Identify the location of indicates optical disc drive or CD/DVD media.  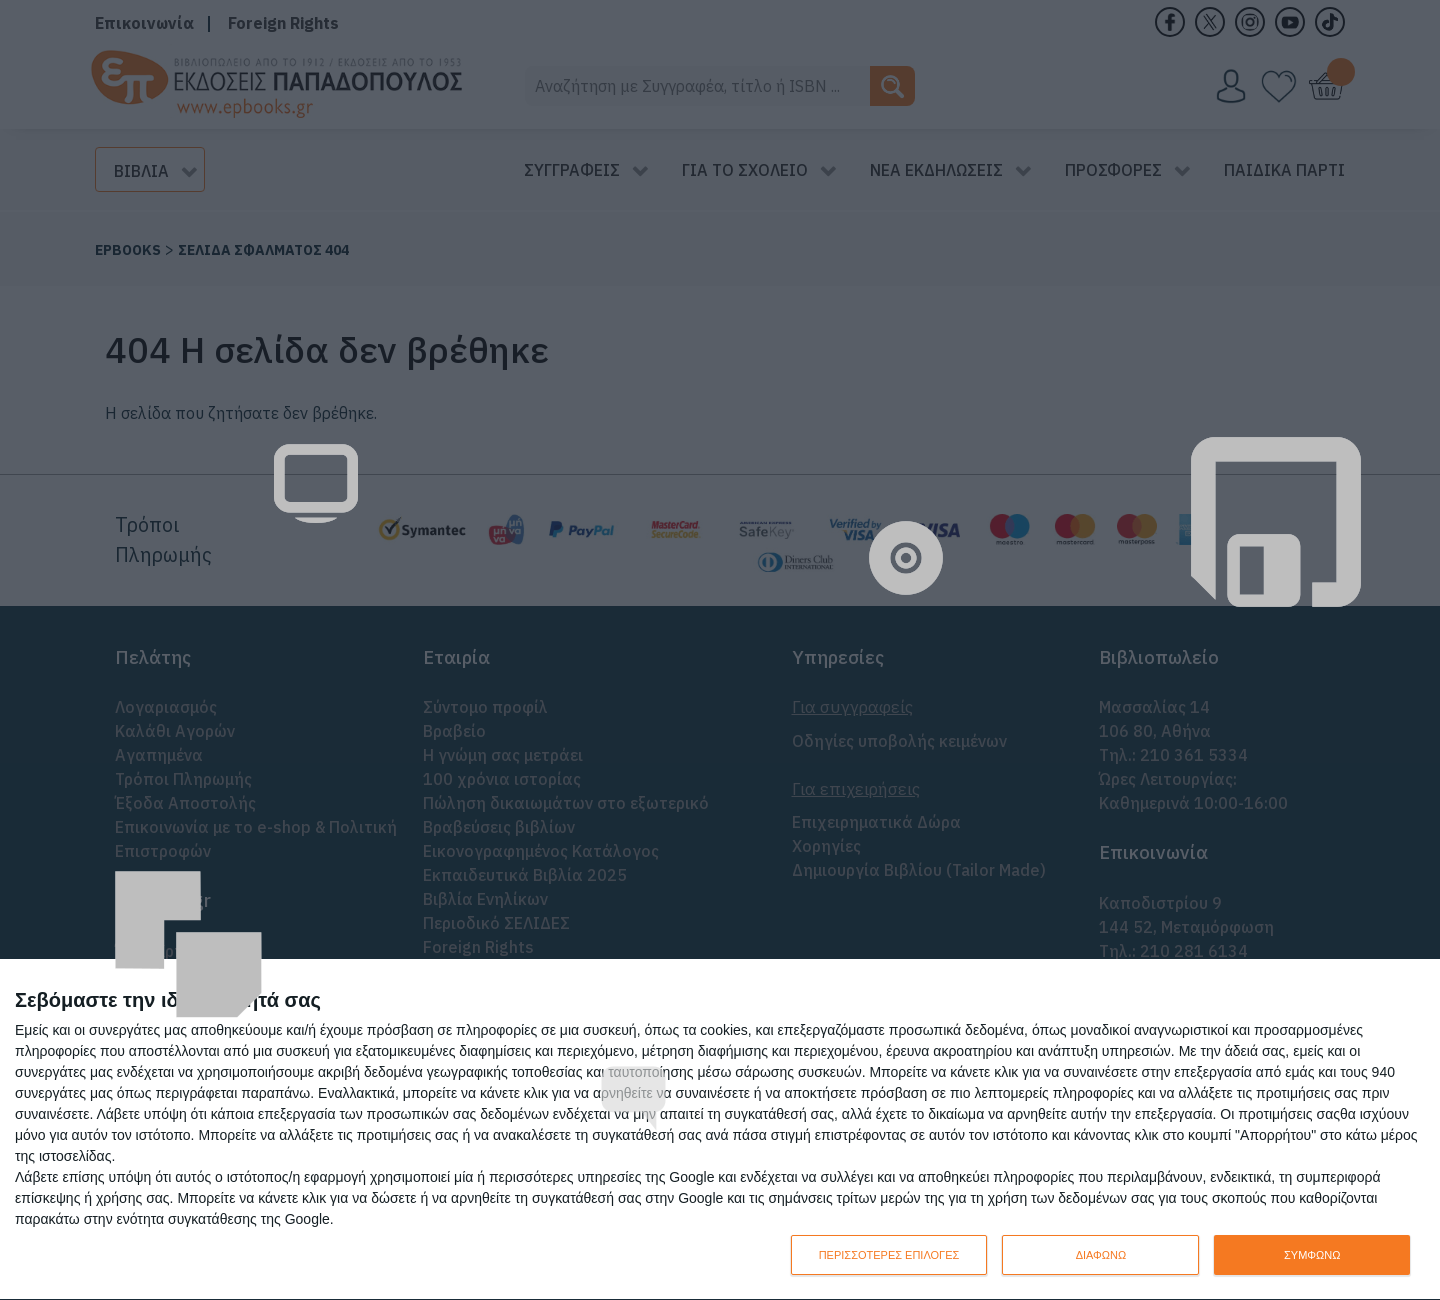
(906, 558).